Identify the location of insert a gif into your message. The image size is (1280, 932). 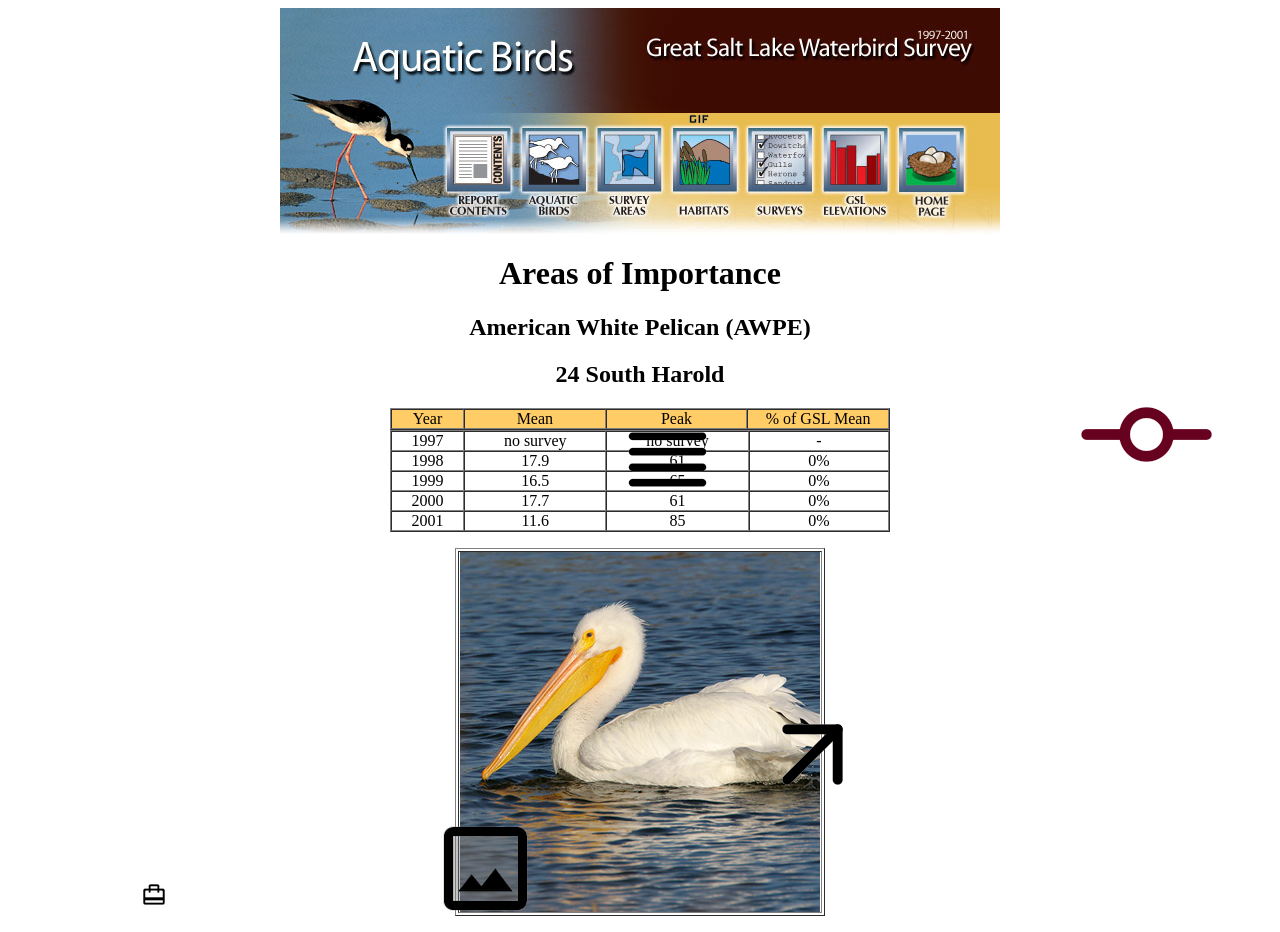
(699, 119).